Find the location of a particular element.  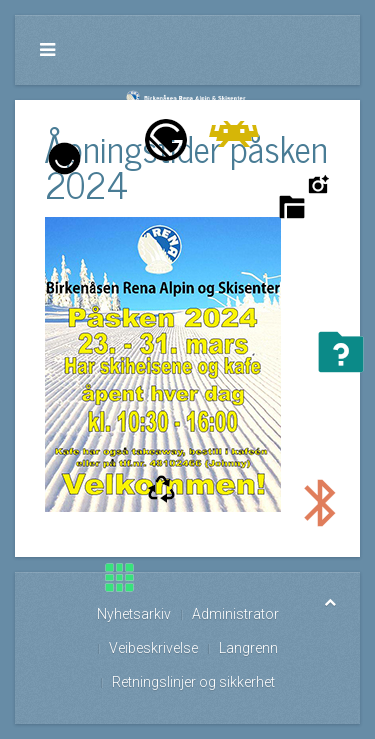

toggle bluetooth connectivity is located at coordinates (320, 503).